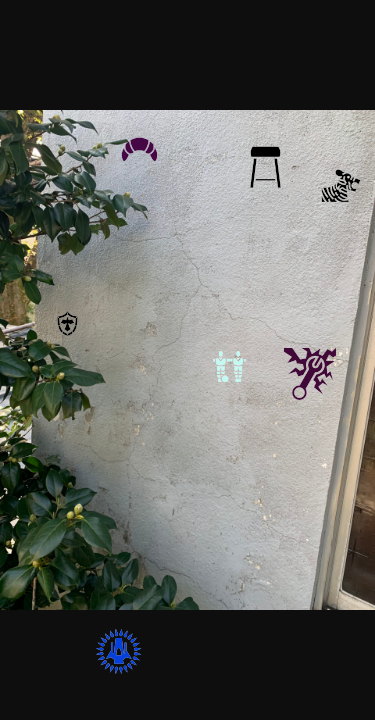 The height and width of the screenshot is (720, 375). Describe the element at coordinates (310, 374) in the screenshot. I see `access quick repair or maintenance tools` at that location.